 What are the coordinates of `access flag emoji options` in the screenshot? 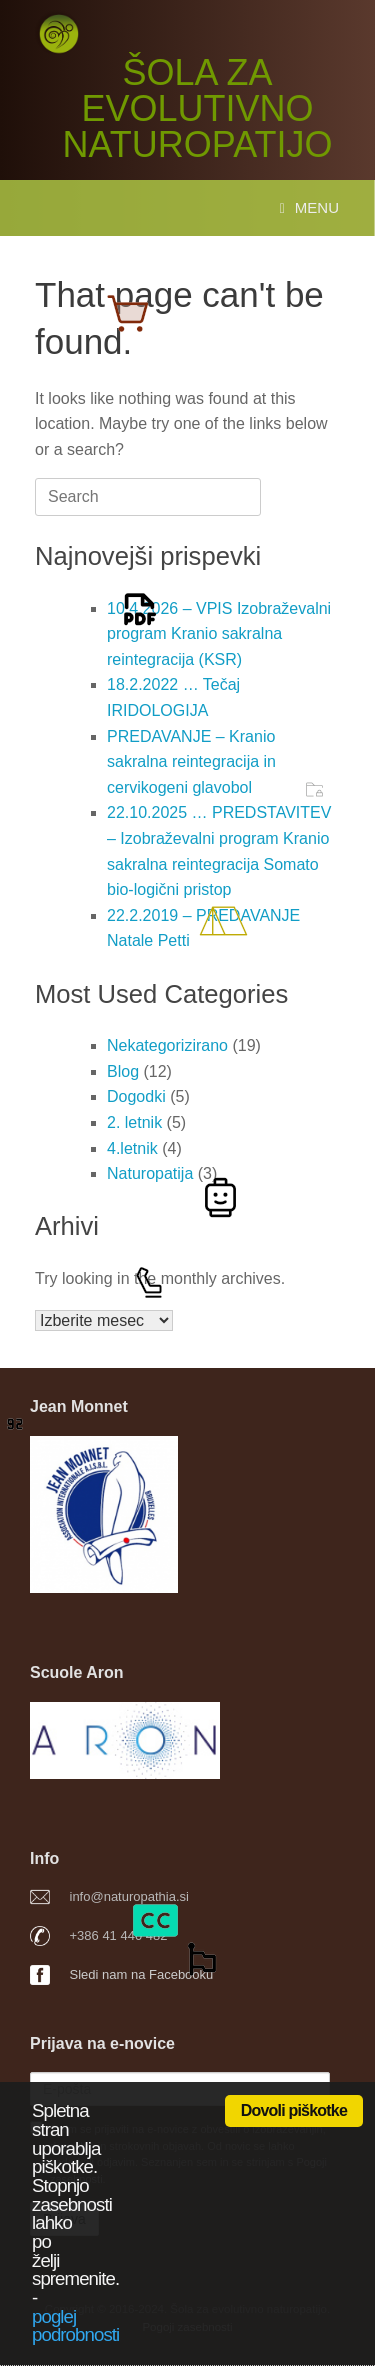 It's located at (202, 1960).